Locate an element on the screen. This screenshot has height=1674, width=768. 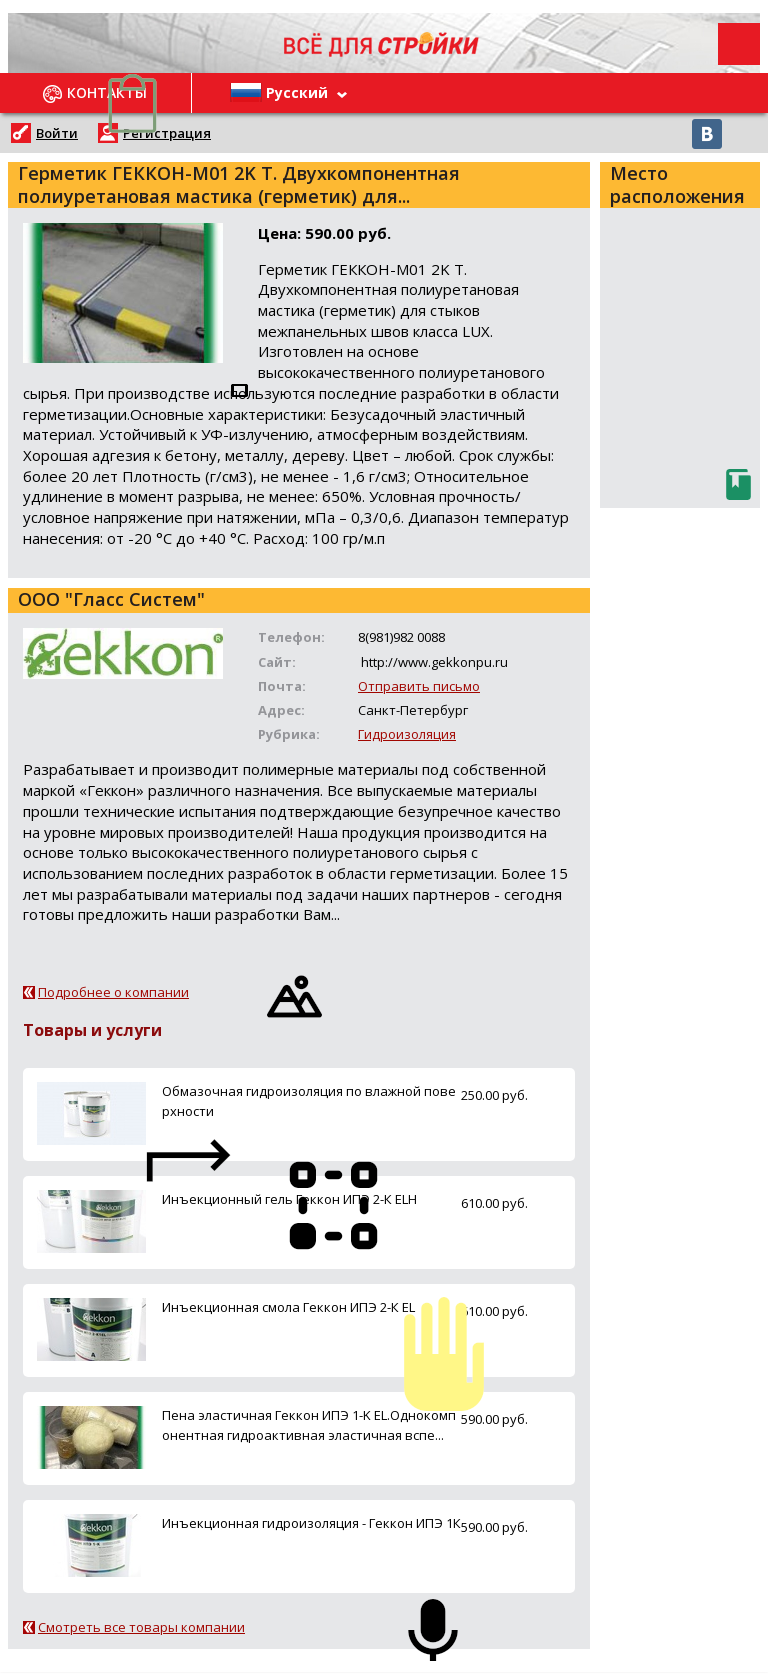
view landscape or nature photos is located at coordinates (294, 999).